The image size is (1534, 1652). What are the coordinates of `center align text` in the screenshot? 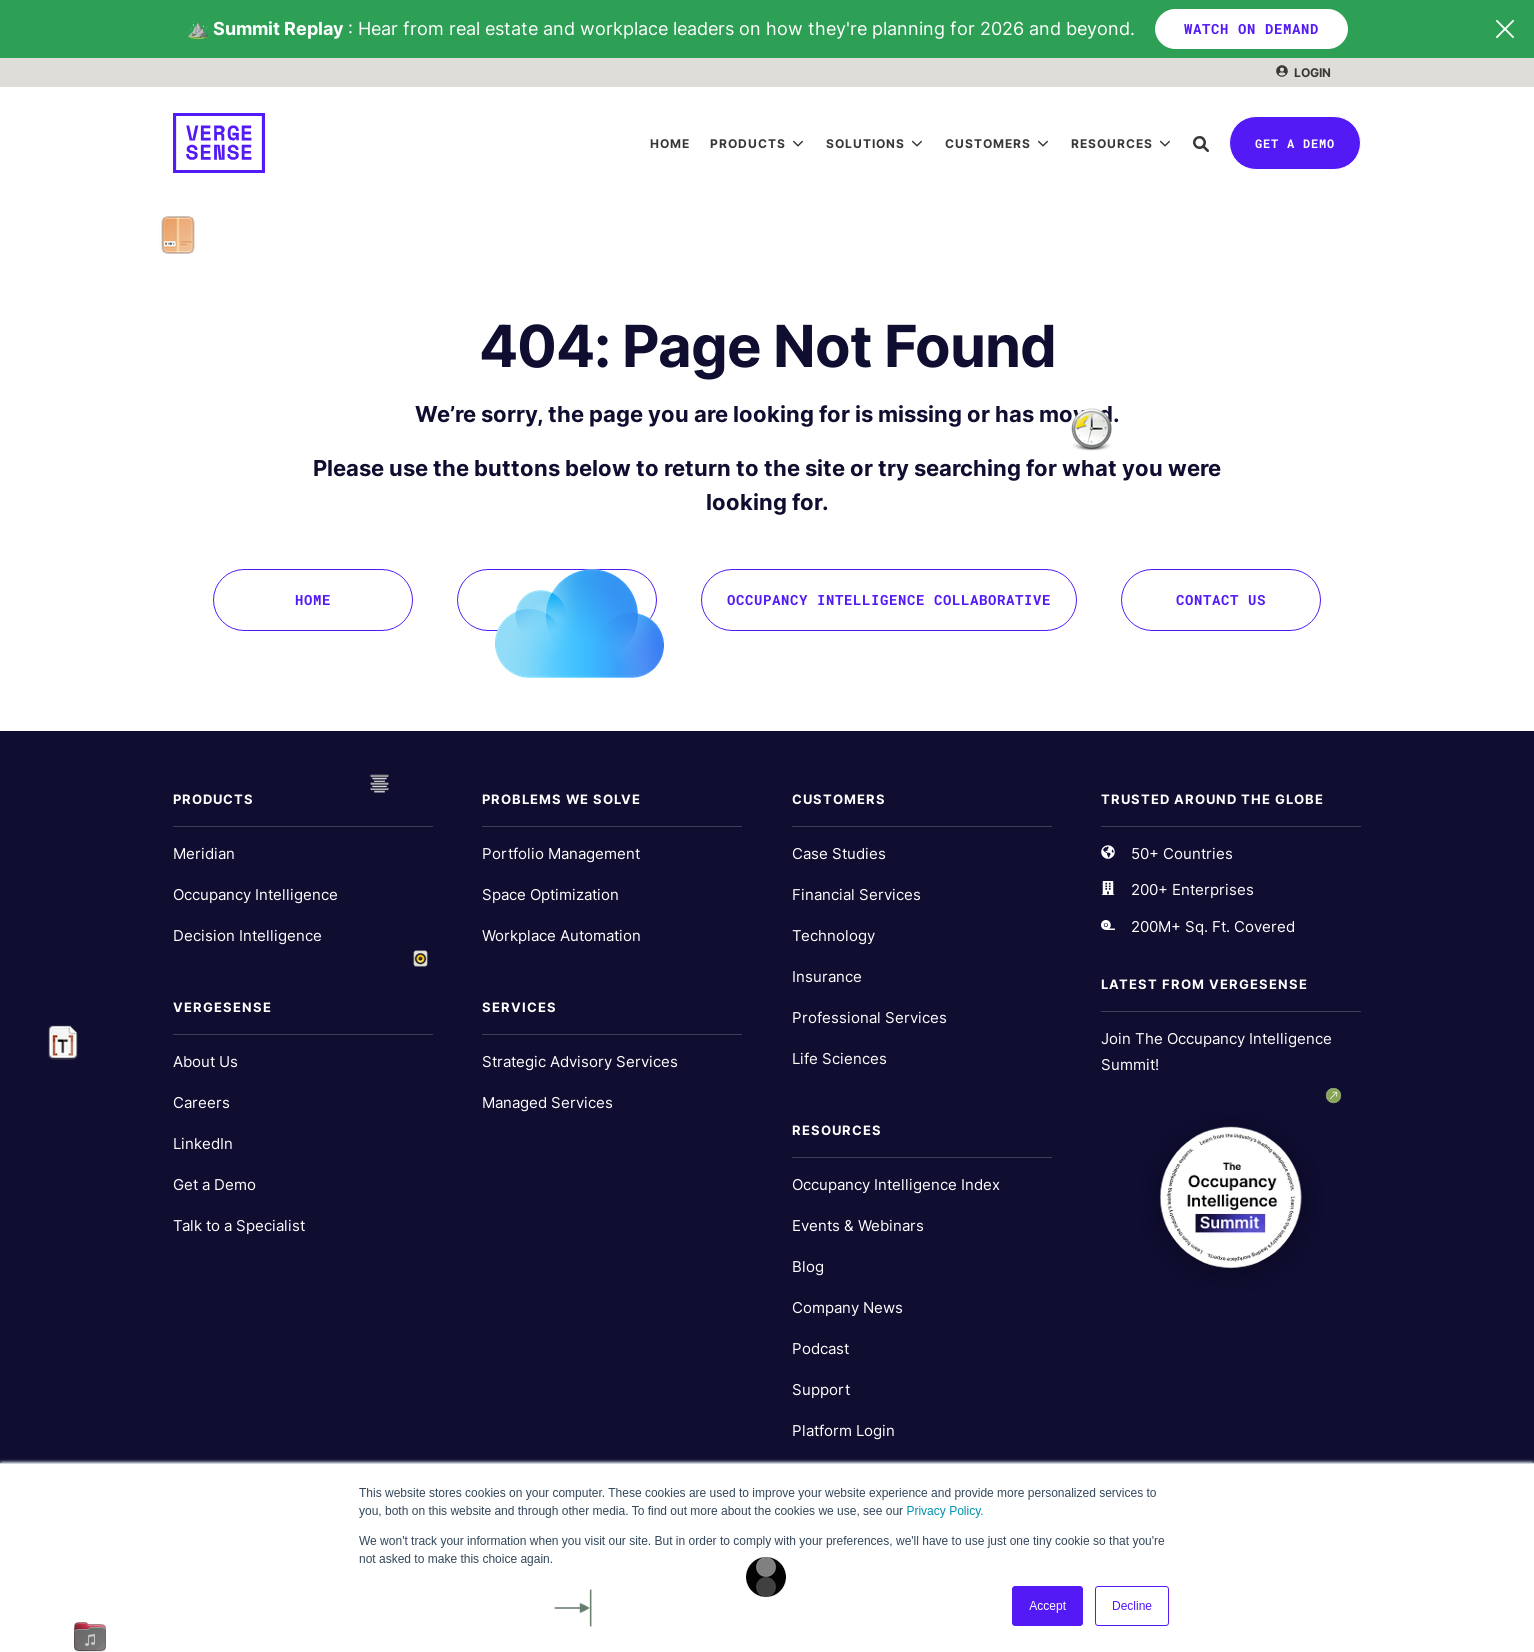 It's located at (379, 783).